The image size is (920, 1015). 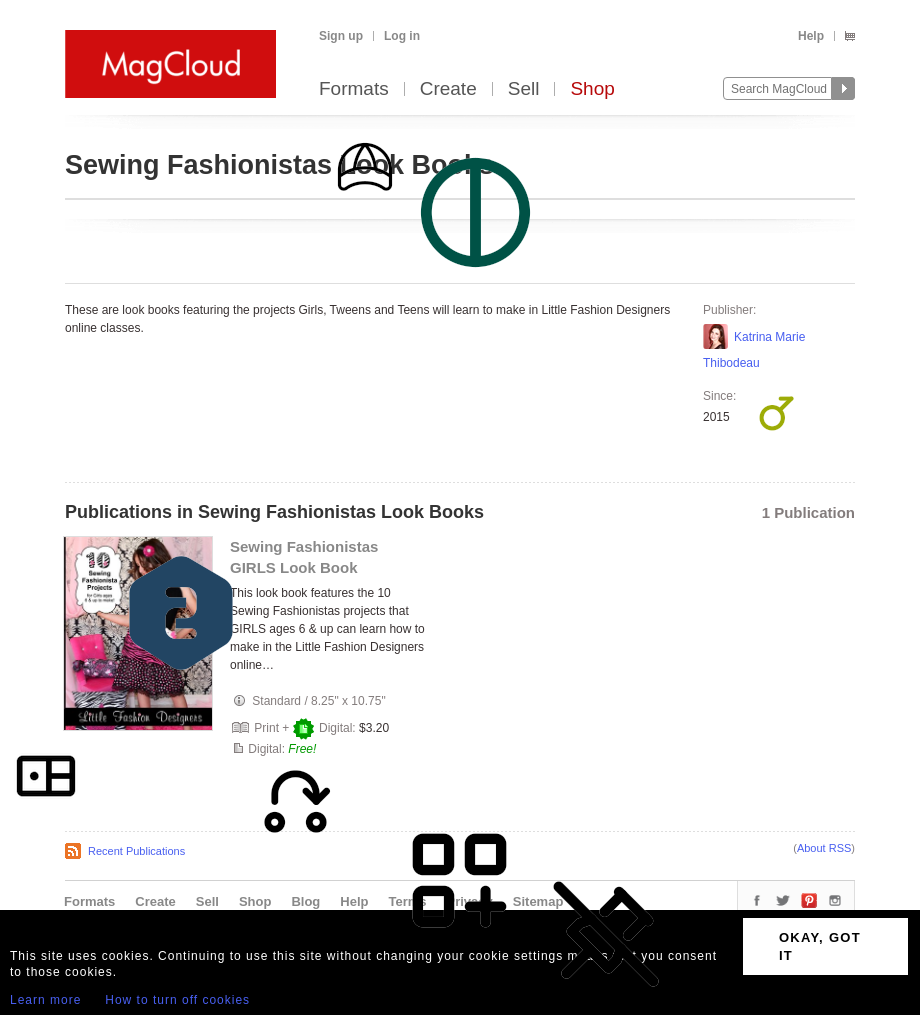 I want to click on toggle between light and dark mode, so click(x=475, y=212).